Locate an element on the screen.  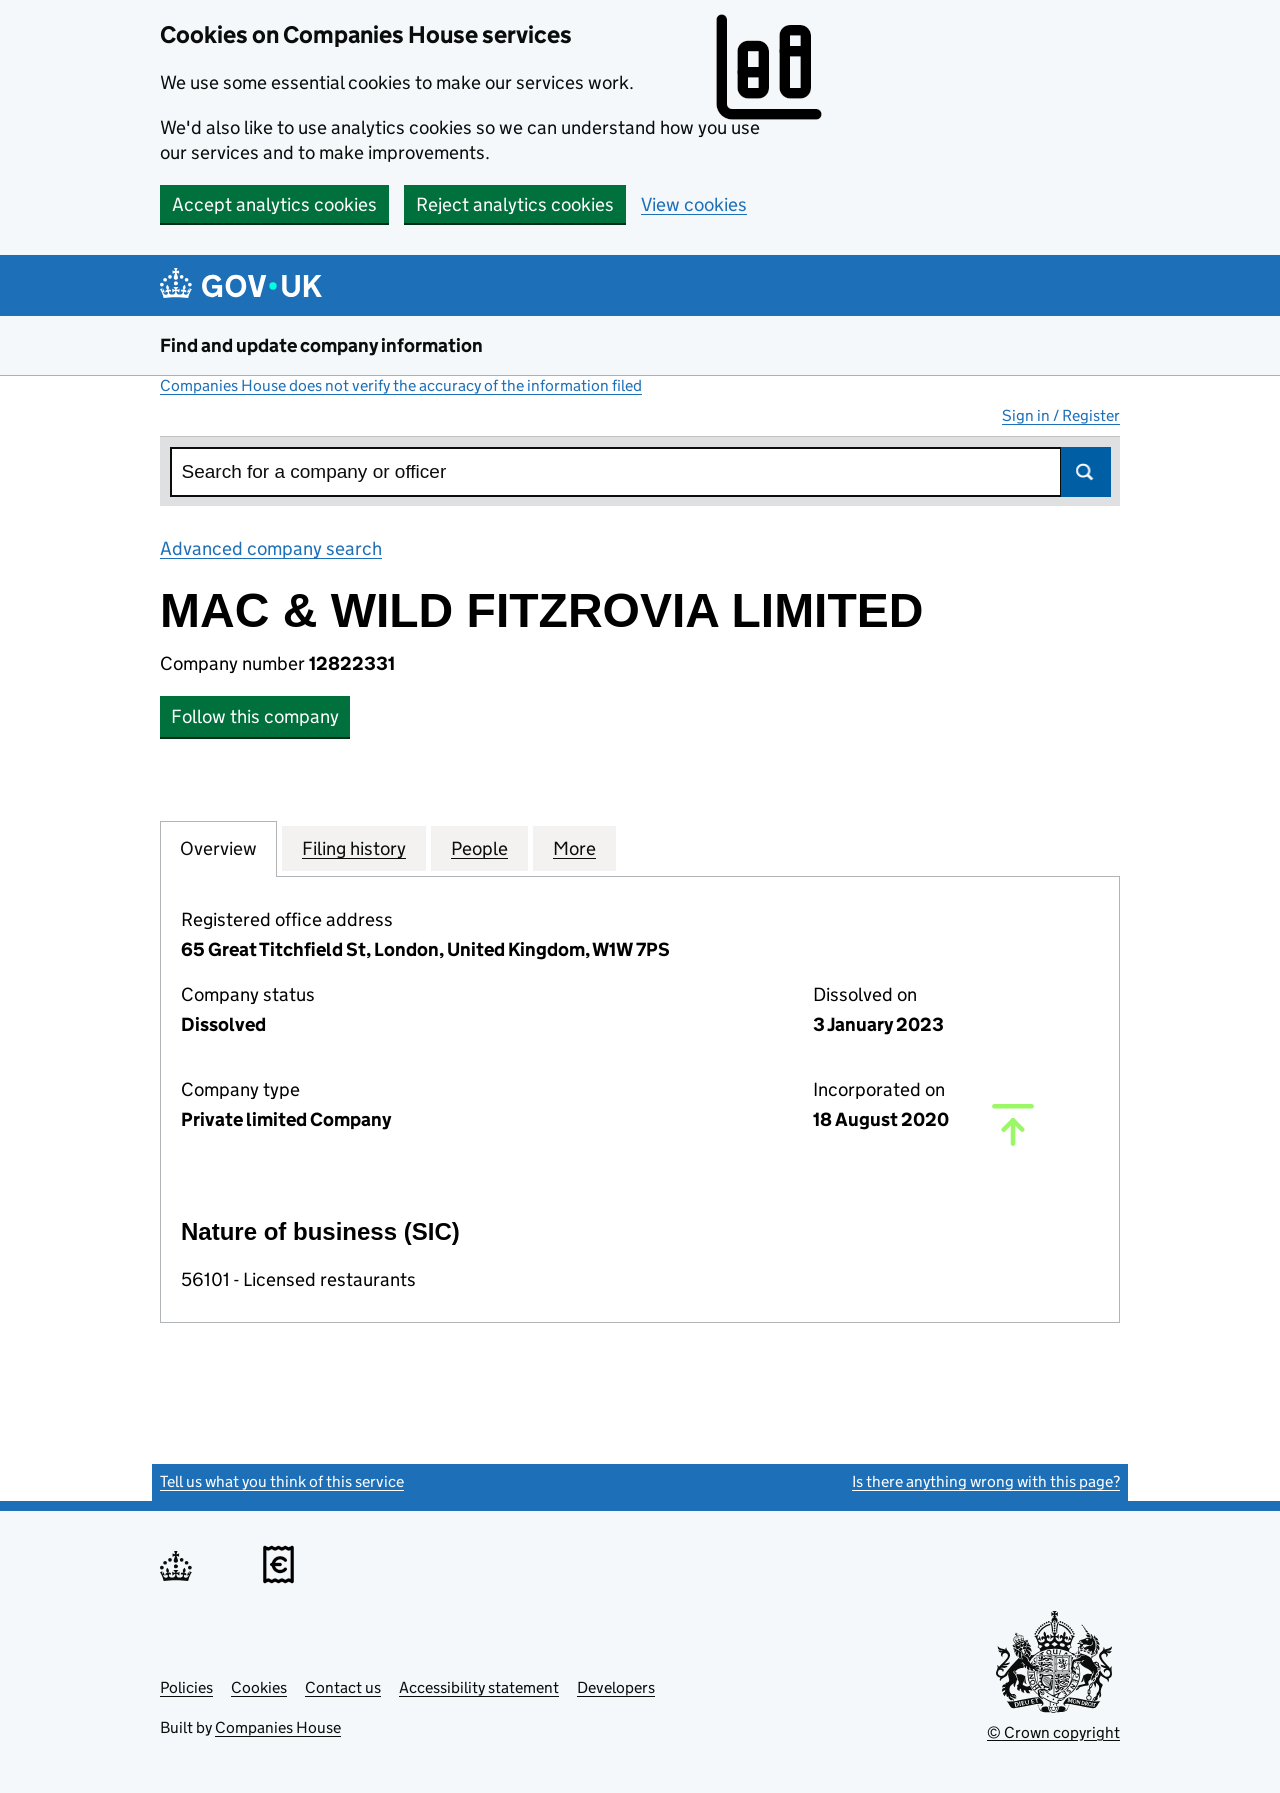
view stacked column chart data is located at coordinates (769, 67).